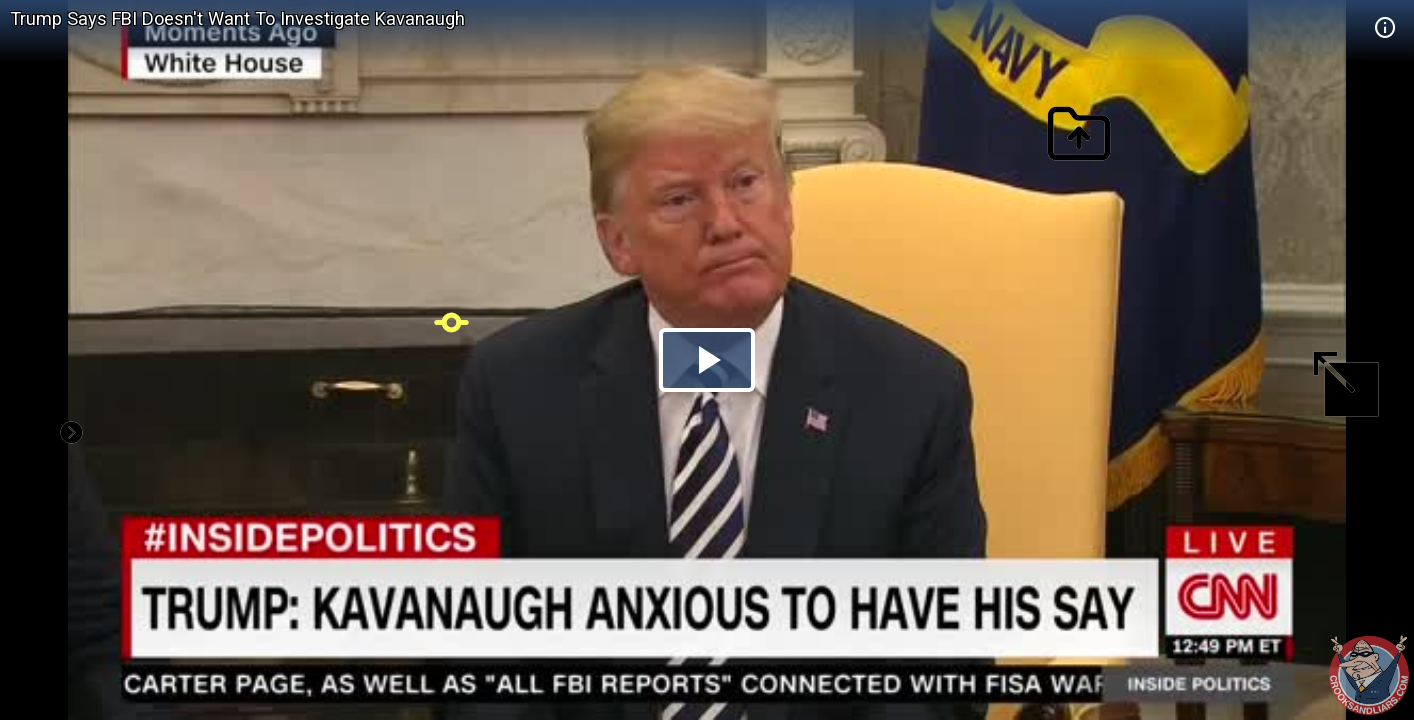 The width and height of the screenshot is (1414, 720). I want to click on upload files to this folder, so click(1079, 135).